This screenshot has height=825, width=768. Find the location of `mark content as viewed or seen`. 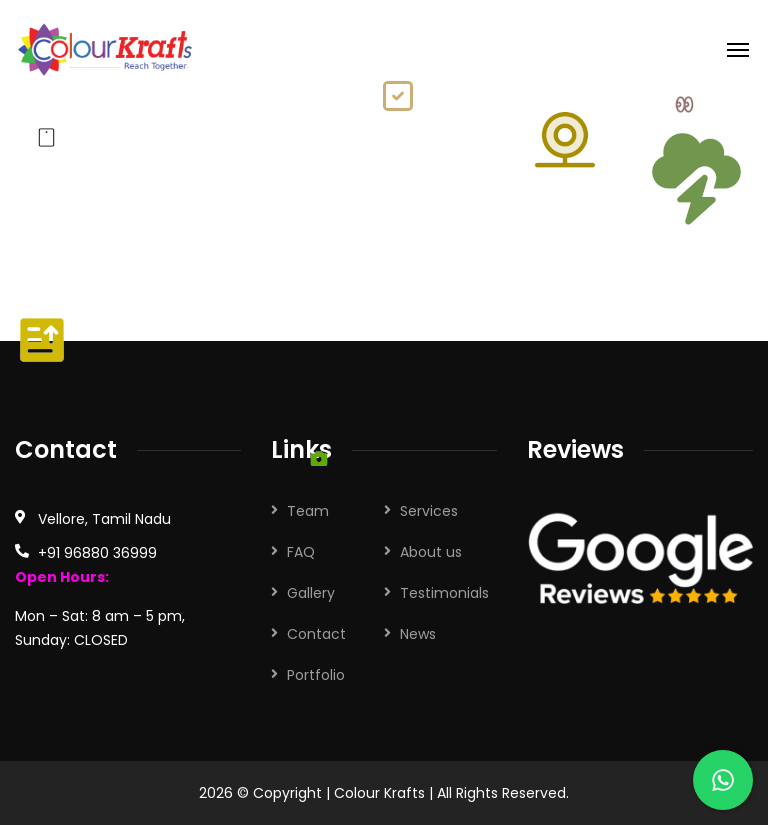

mark content as viewed or seen is located at coordinates (684, 104).